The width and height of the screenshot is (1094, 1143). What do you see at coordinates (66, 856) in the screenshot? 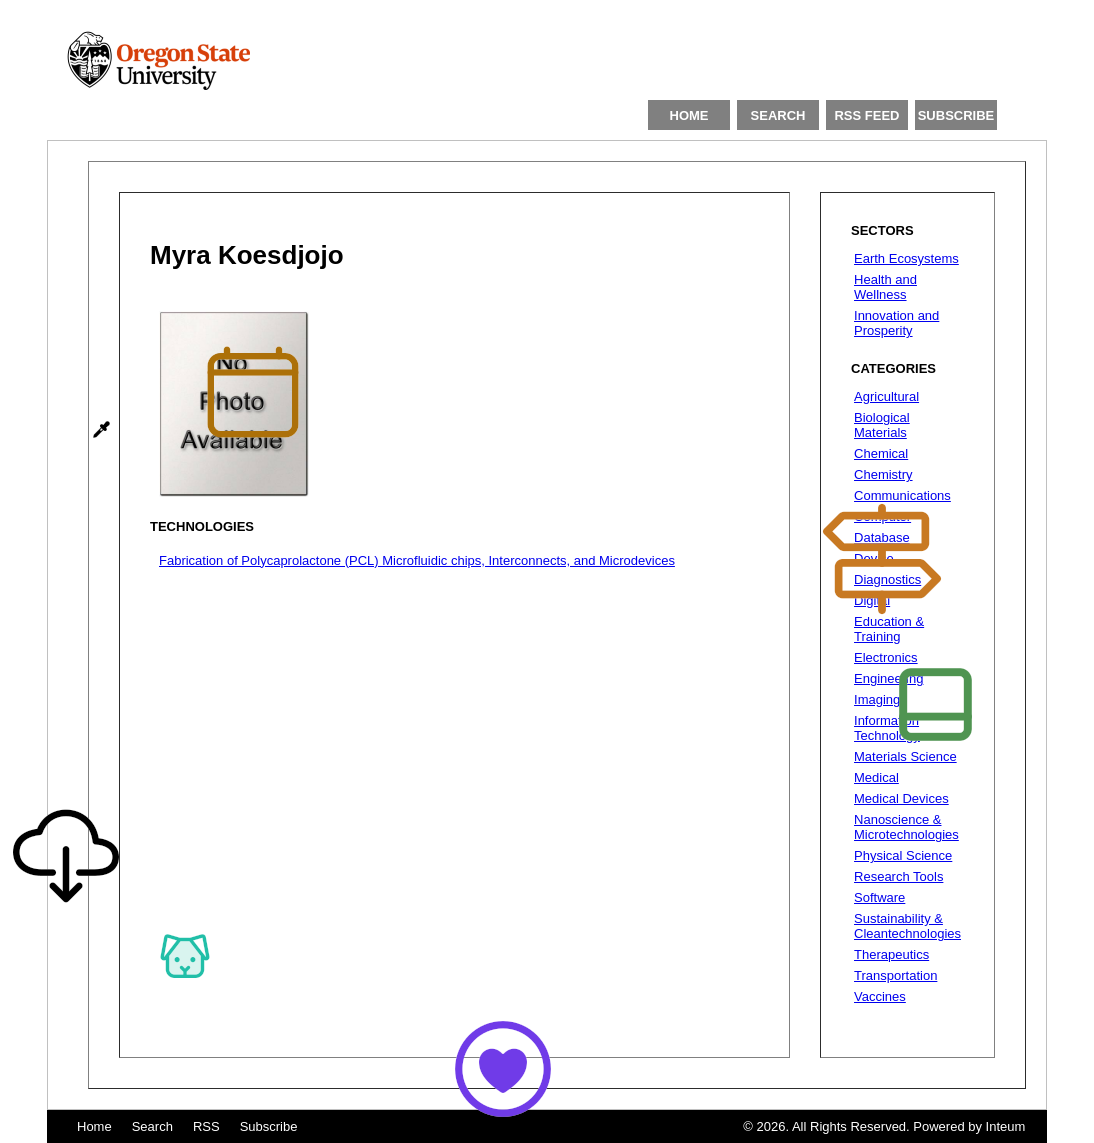
I see `download file from cloud storage` at bounding box center [66, 856].